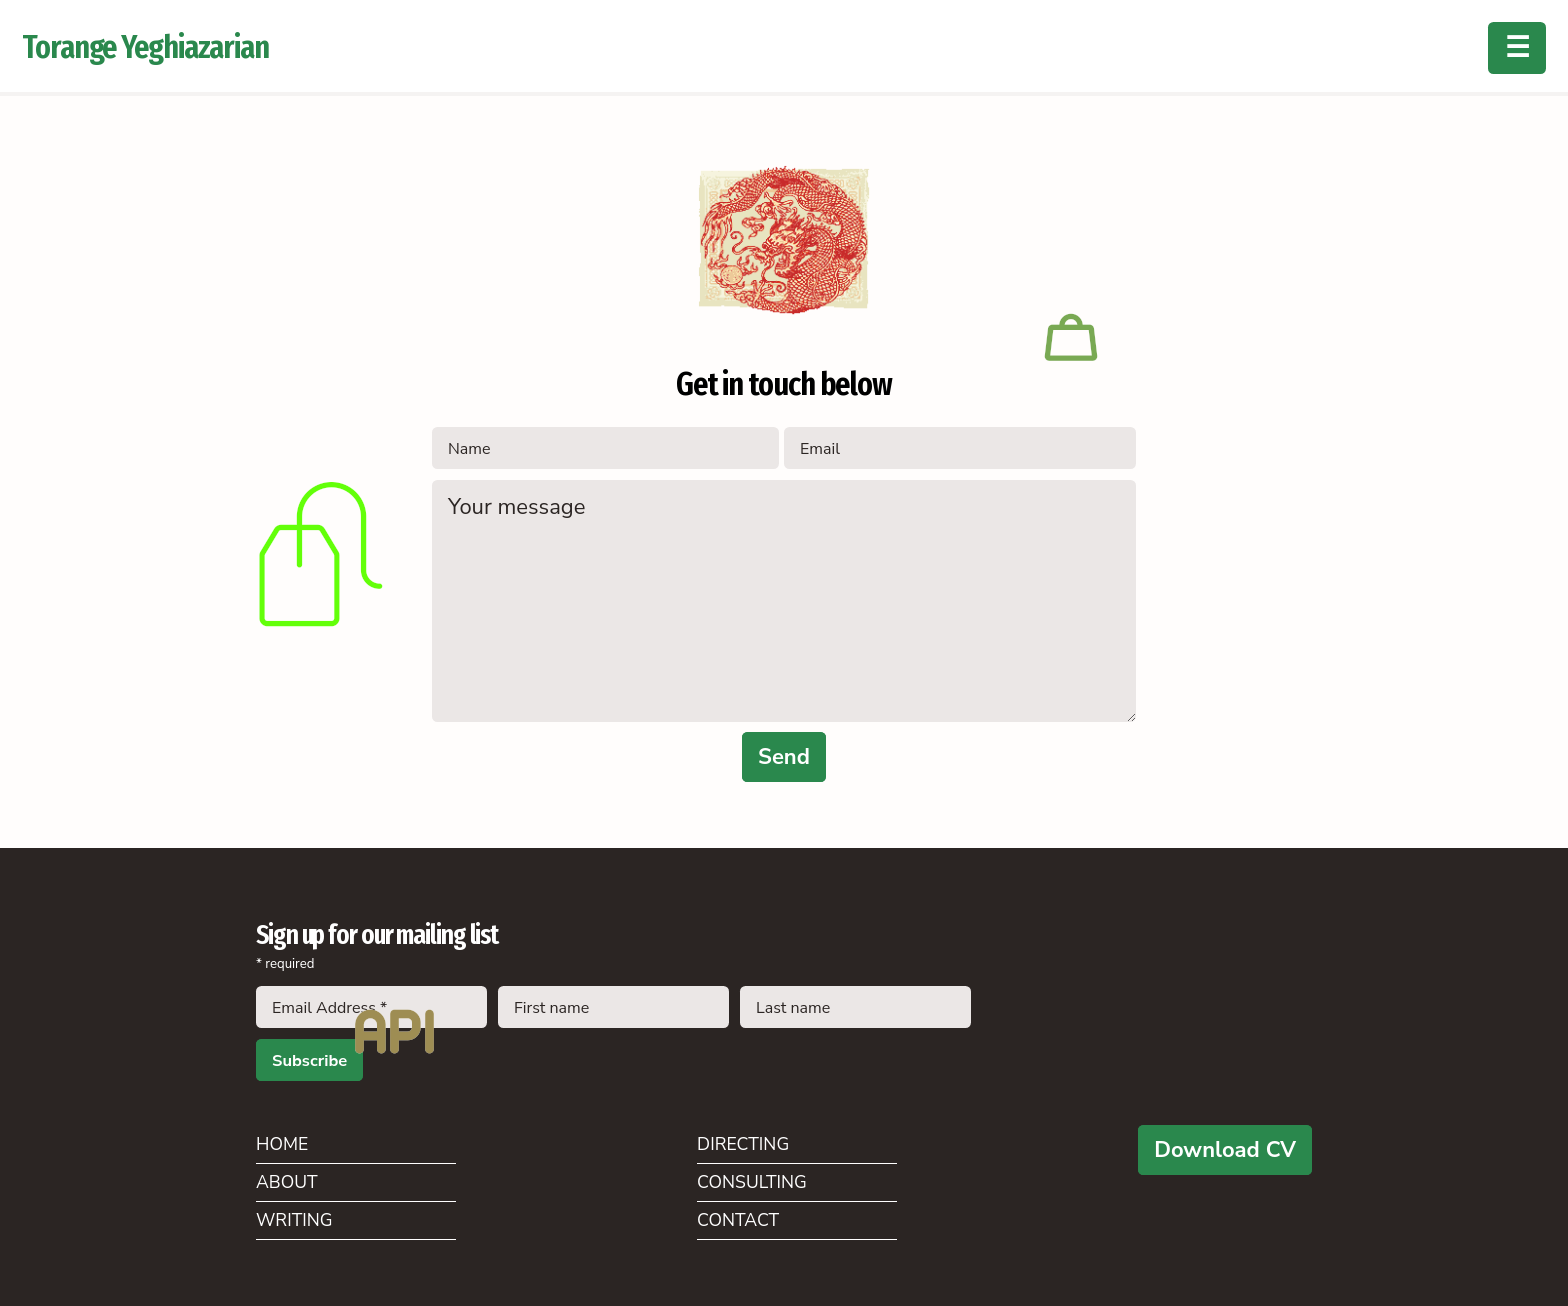  What do you see at coordinates (315, 559) in the screenshot?
I see `browse tea or hot beverage options` at bounding box center [315, 559].